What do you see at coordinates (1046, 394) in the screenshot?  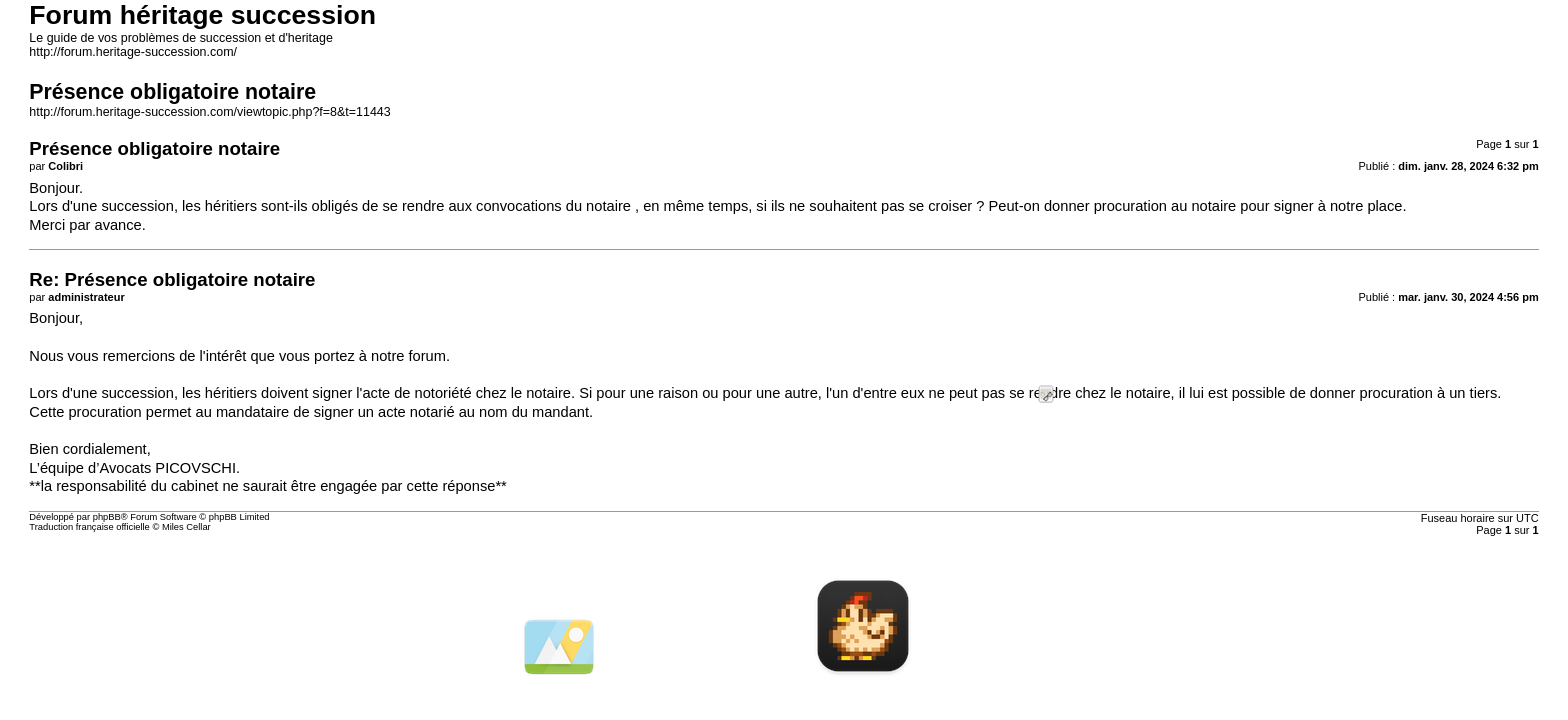 I see `open the documents app` at bounding box center [1046, 394].